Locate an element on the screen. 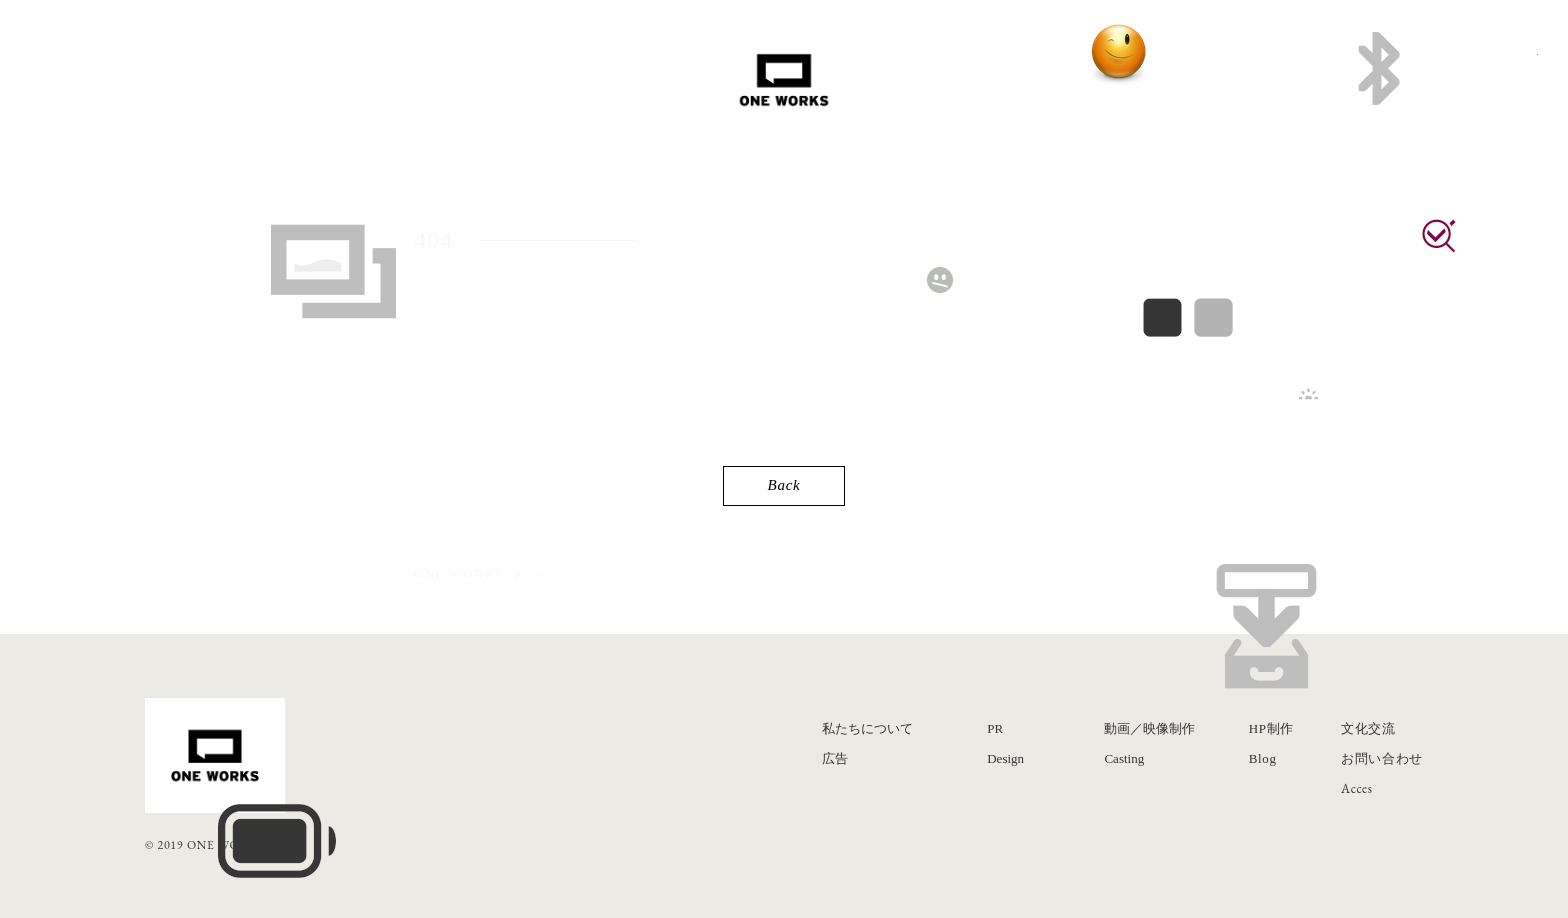  indicates a photo or image collection is located at coordinates (333, 271).